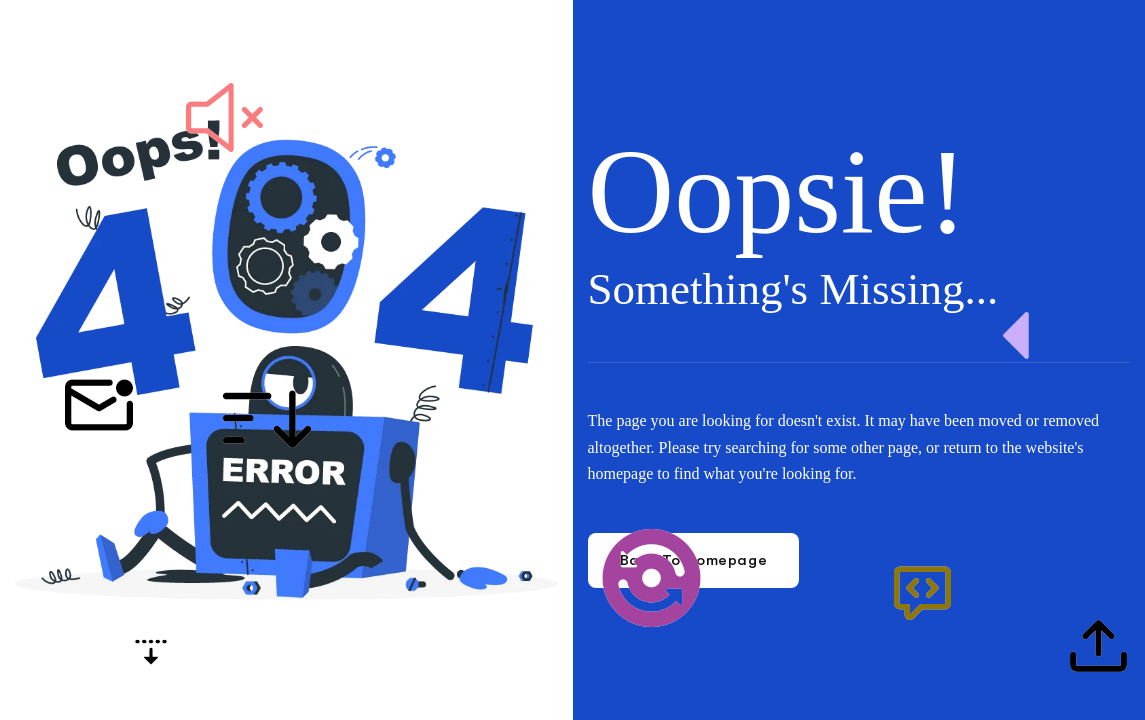 This screenshot has width=1145, height=720. What do you see at coordinates (1098, 647) in the screenshot?
I see `upload a file or document` at bounding box center [1098, 647].